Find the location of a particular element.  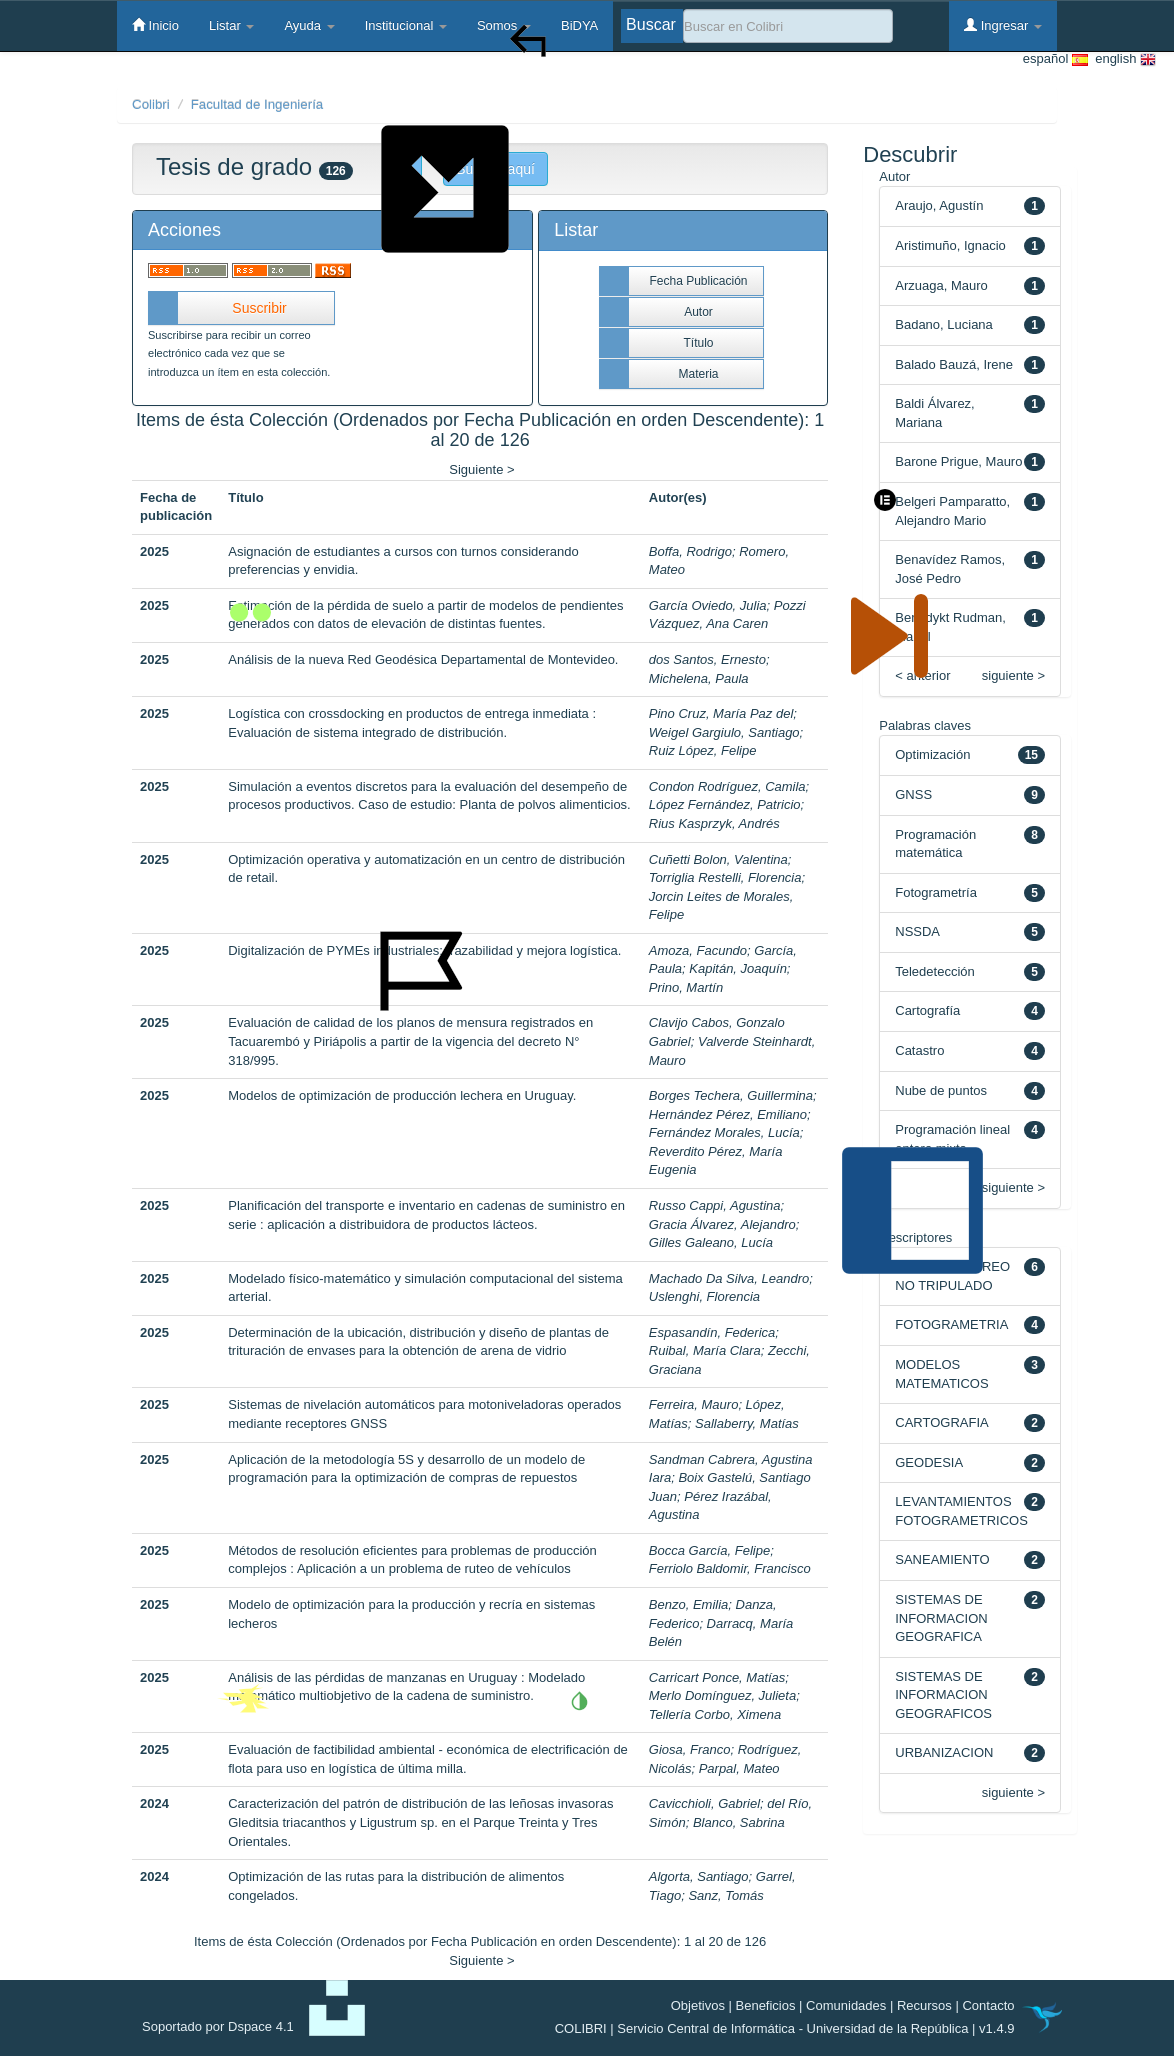

reply to a message is located at coordinates (530, 41).